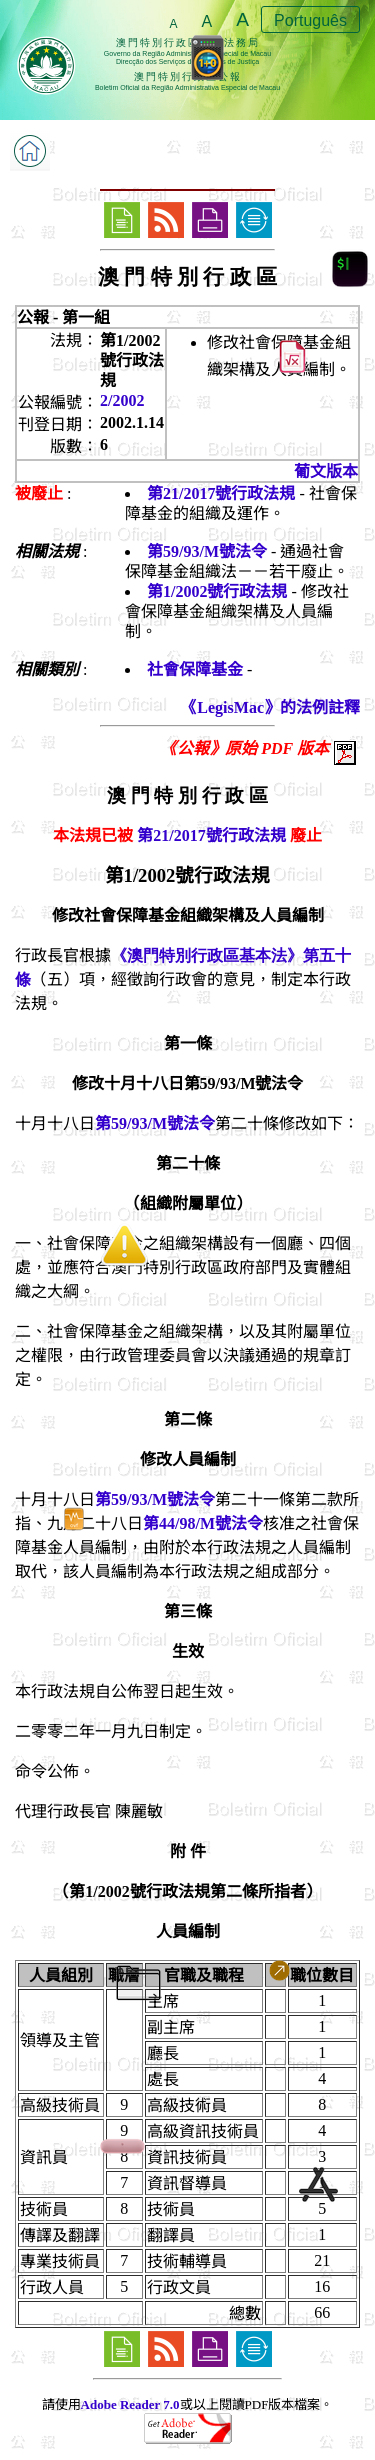  Describe the element at coordinates (279, 1970) in the screenshot. I see `indicates a symbolic link or shortcut to another file` at that location.